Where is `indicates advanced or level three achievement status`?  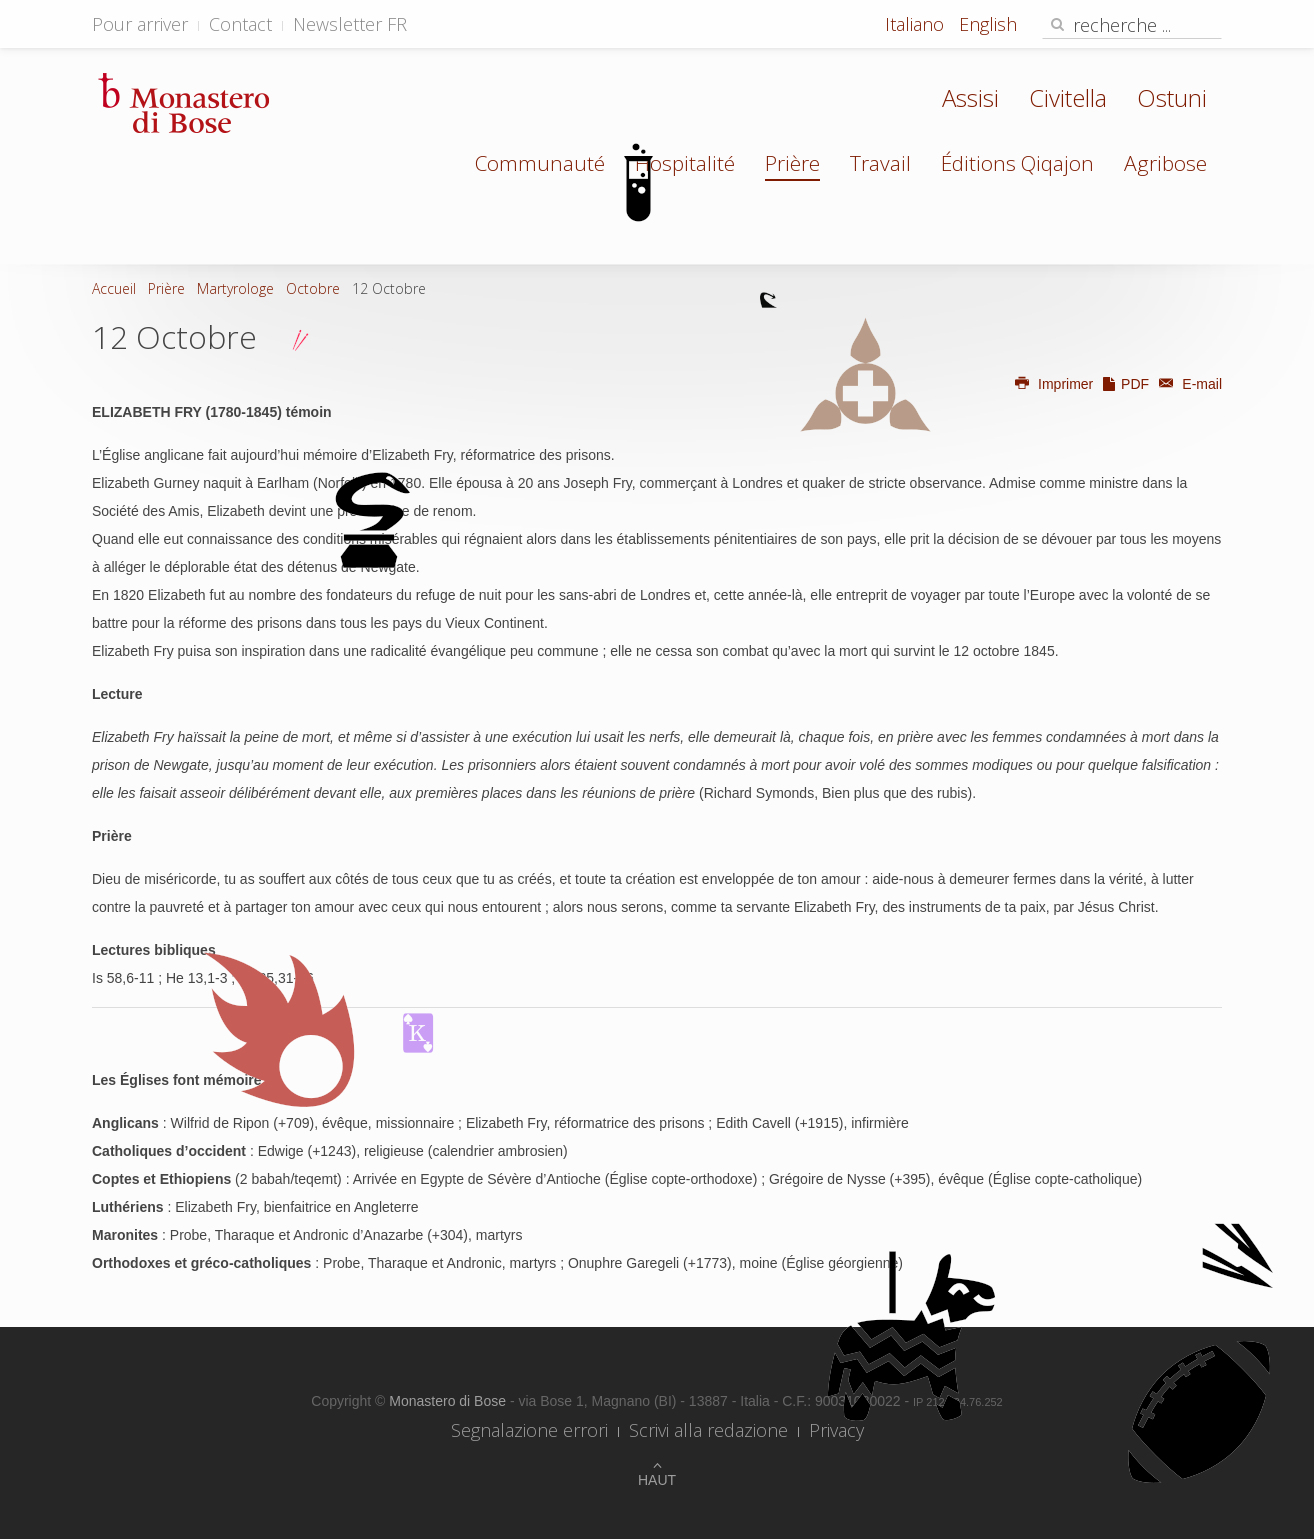
indicates advanced or level three achievement status is located at coordinates (865, 374).